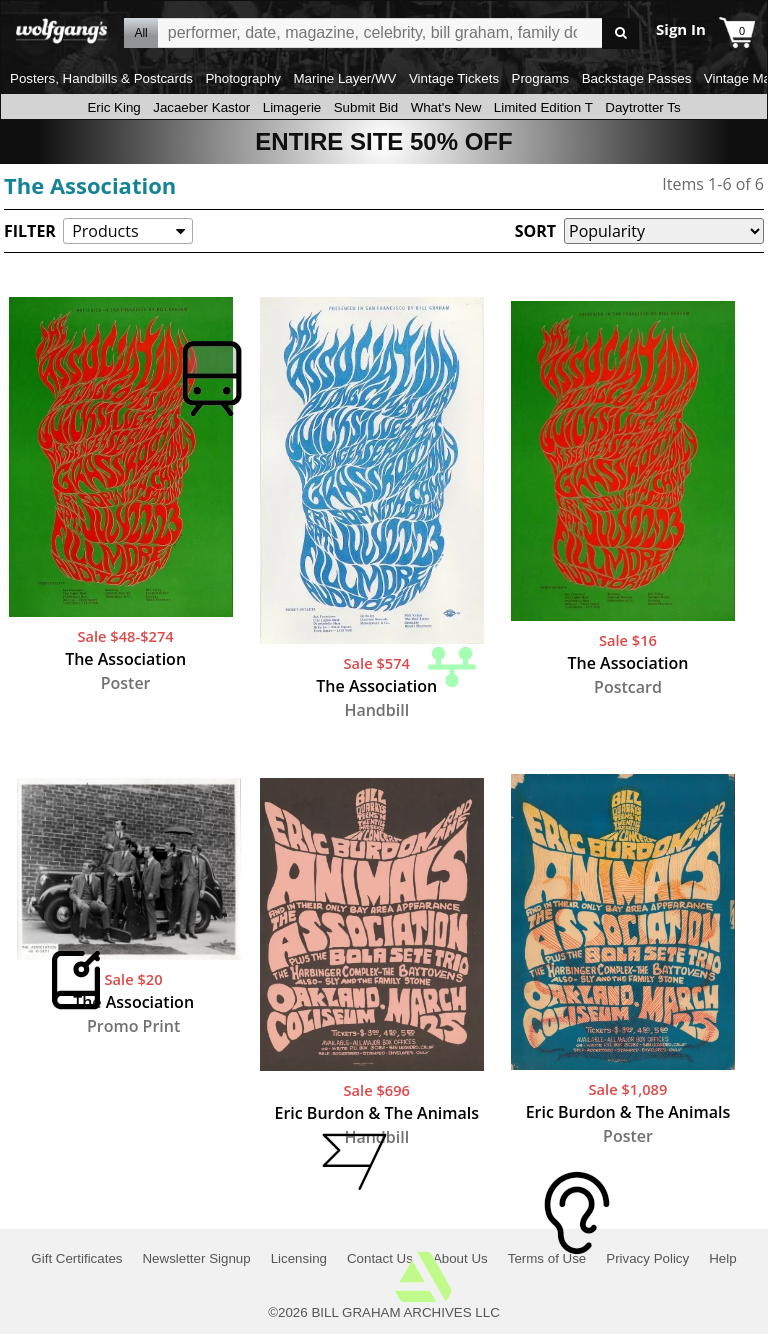 This screenshot has height=1334, width=768. Describe the element at coordinates (423, 1277) in the screenshot. I see `visit artstation profile or portfolio` at that location.